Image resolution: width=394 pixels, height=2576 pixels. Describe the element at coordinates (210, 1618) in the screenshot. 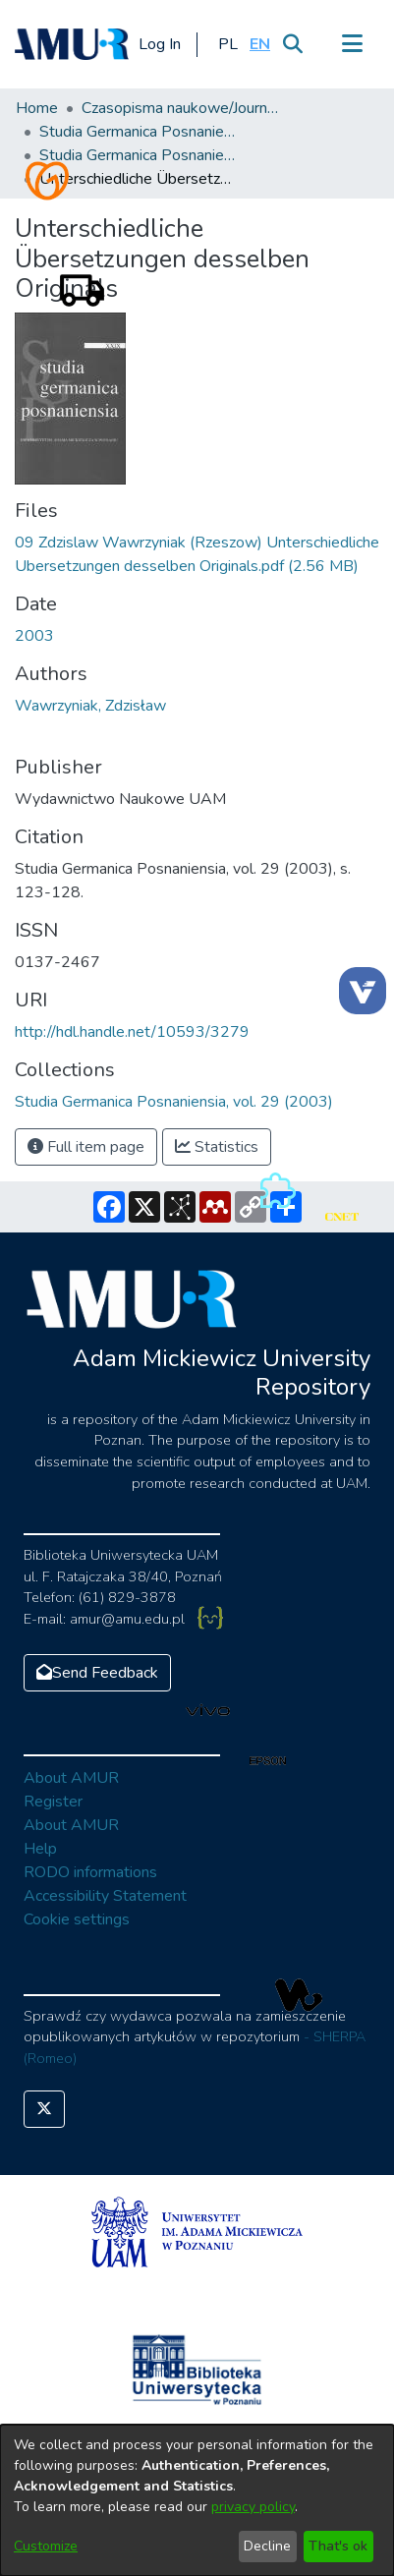

I see `visit exercism coding practice platform` at that location.